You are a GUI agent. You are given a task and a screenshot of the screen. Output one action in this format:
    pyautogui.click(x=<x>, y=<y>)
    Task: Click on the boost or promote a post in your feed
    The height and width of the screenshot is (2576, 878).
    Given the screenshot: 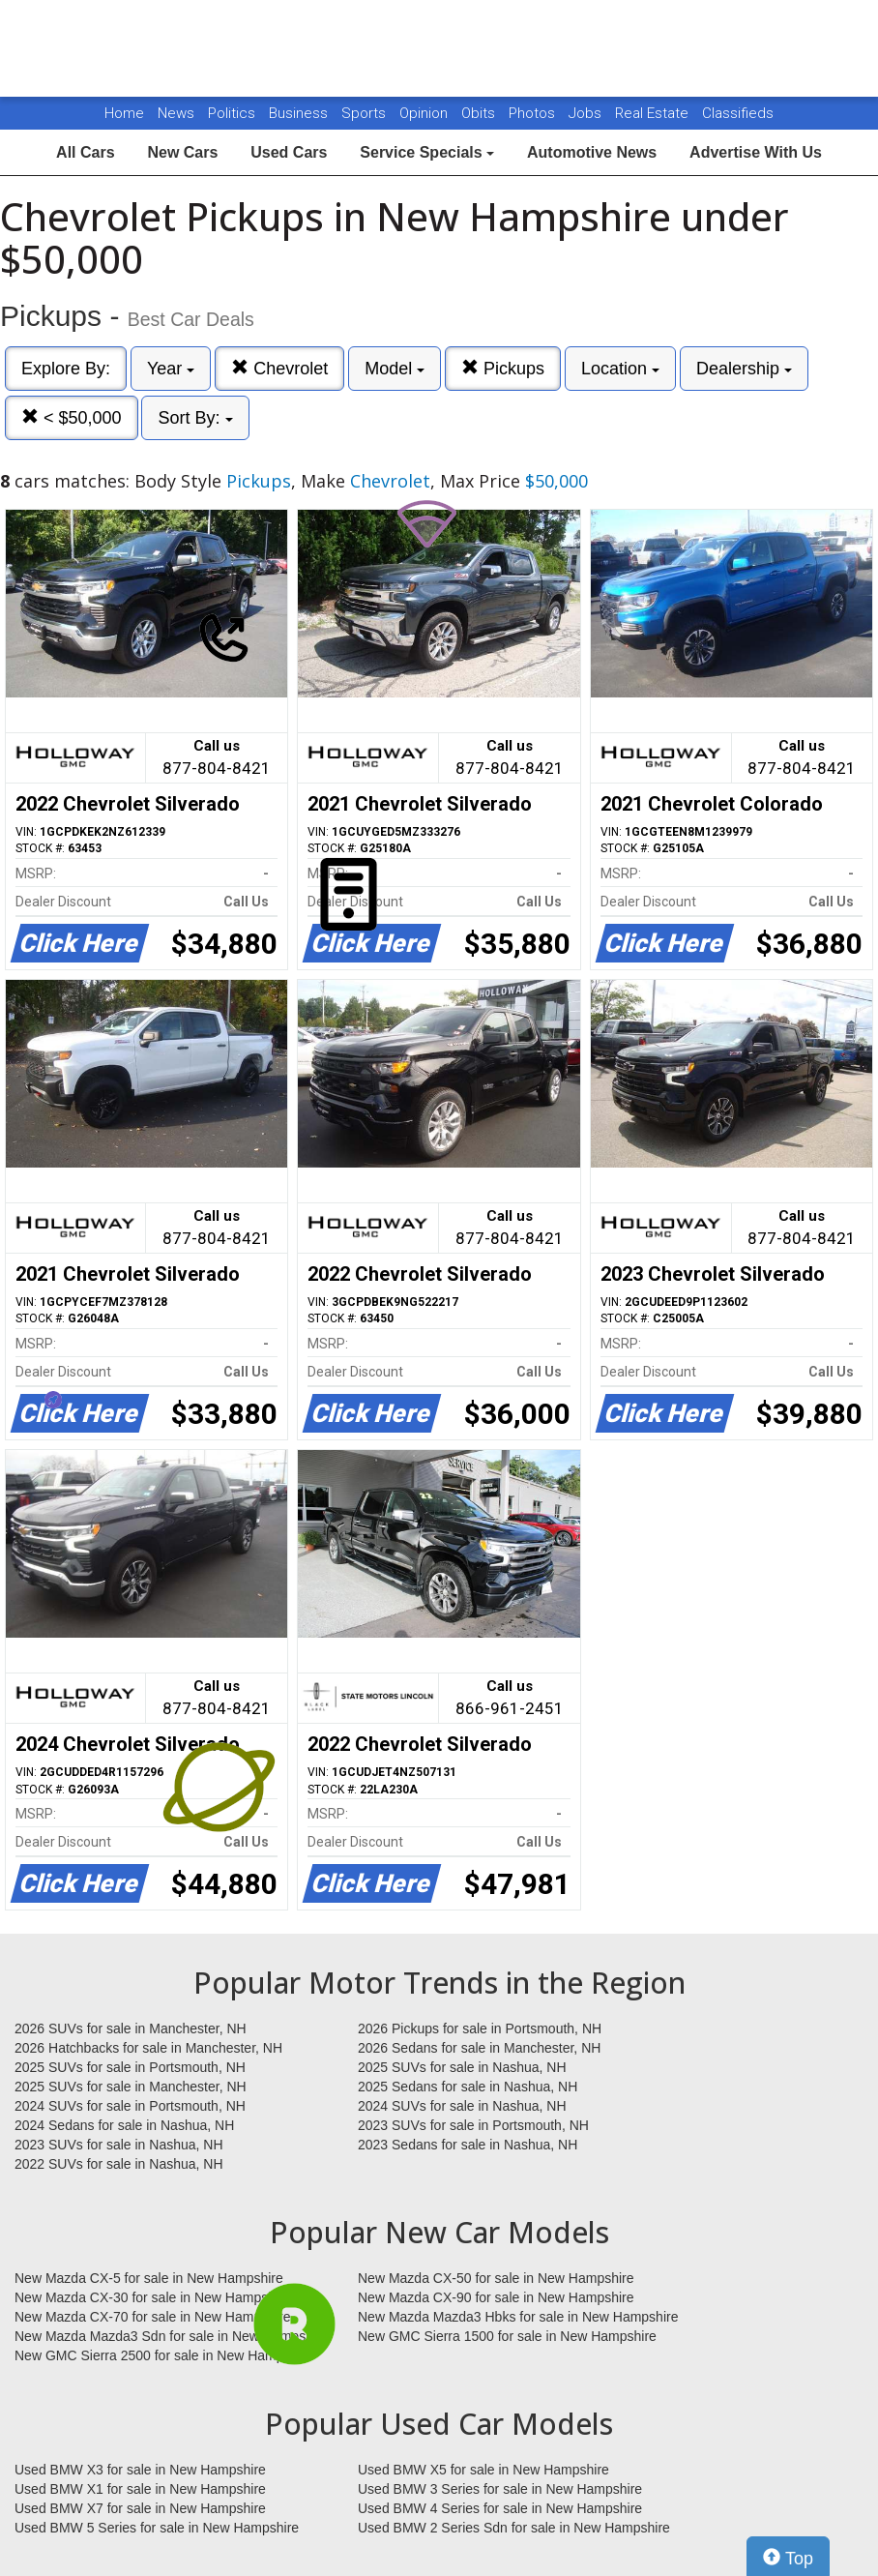 What is the action you would take?
    pyautogui.click(x=53, y=1400)
    